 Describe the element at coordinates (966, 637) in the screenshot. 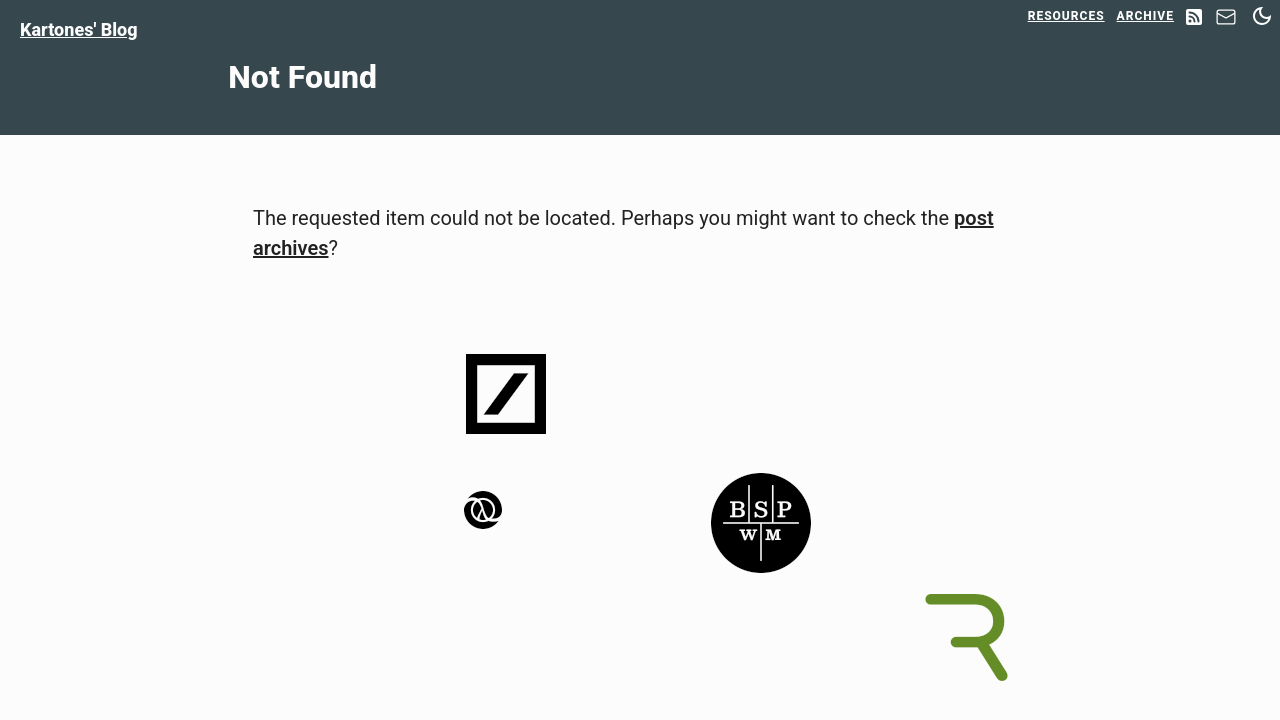

I see `rive animation platform logo` at that location.